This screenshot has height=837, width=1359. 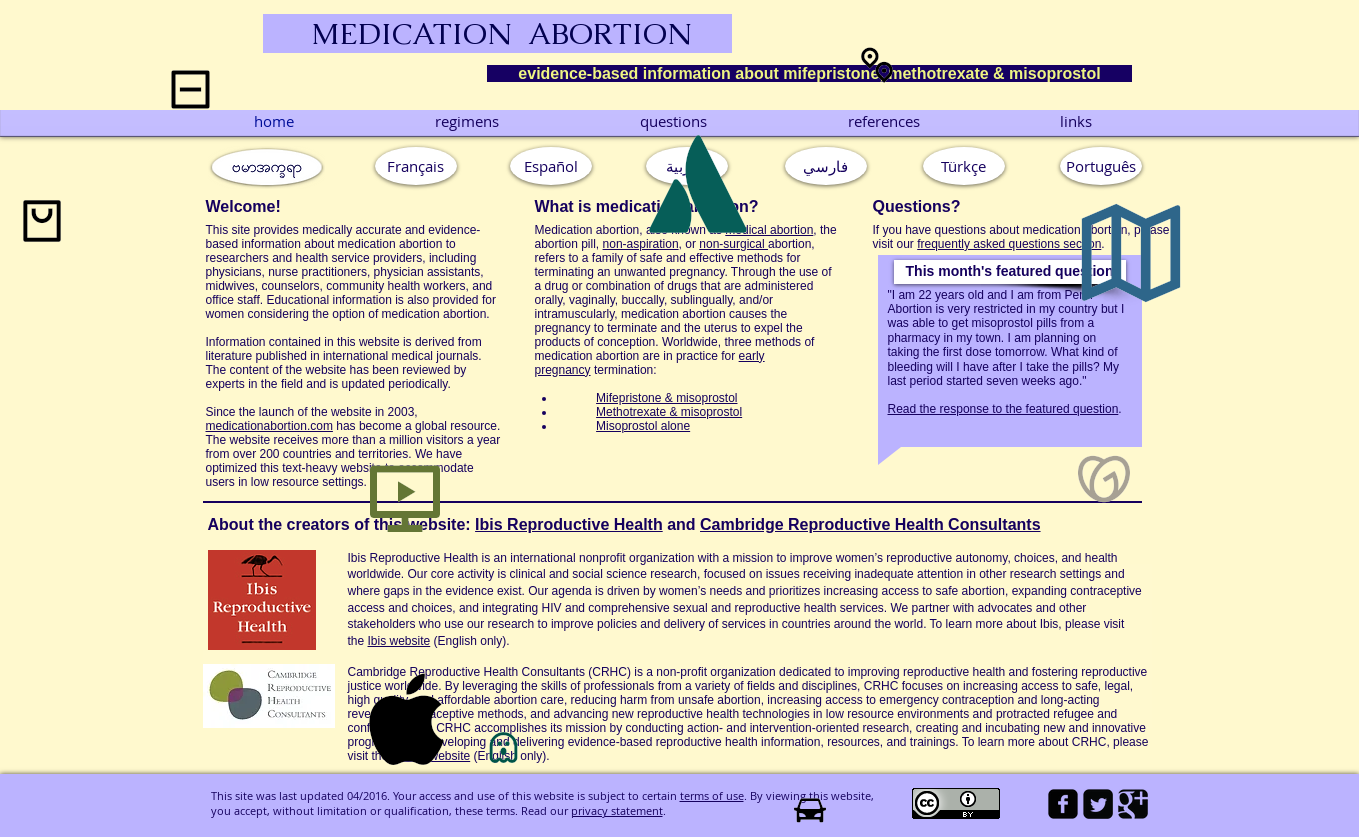 What do you see at coordinates (698, 184) in the screenshot?
I see `atlassian company logo` at bounding box center [698, 184].